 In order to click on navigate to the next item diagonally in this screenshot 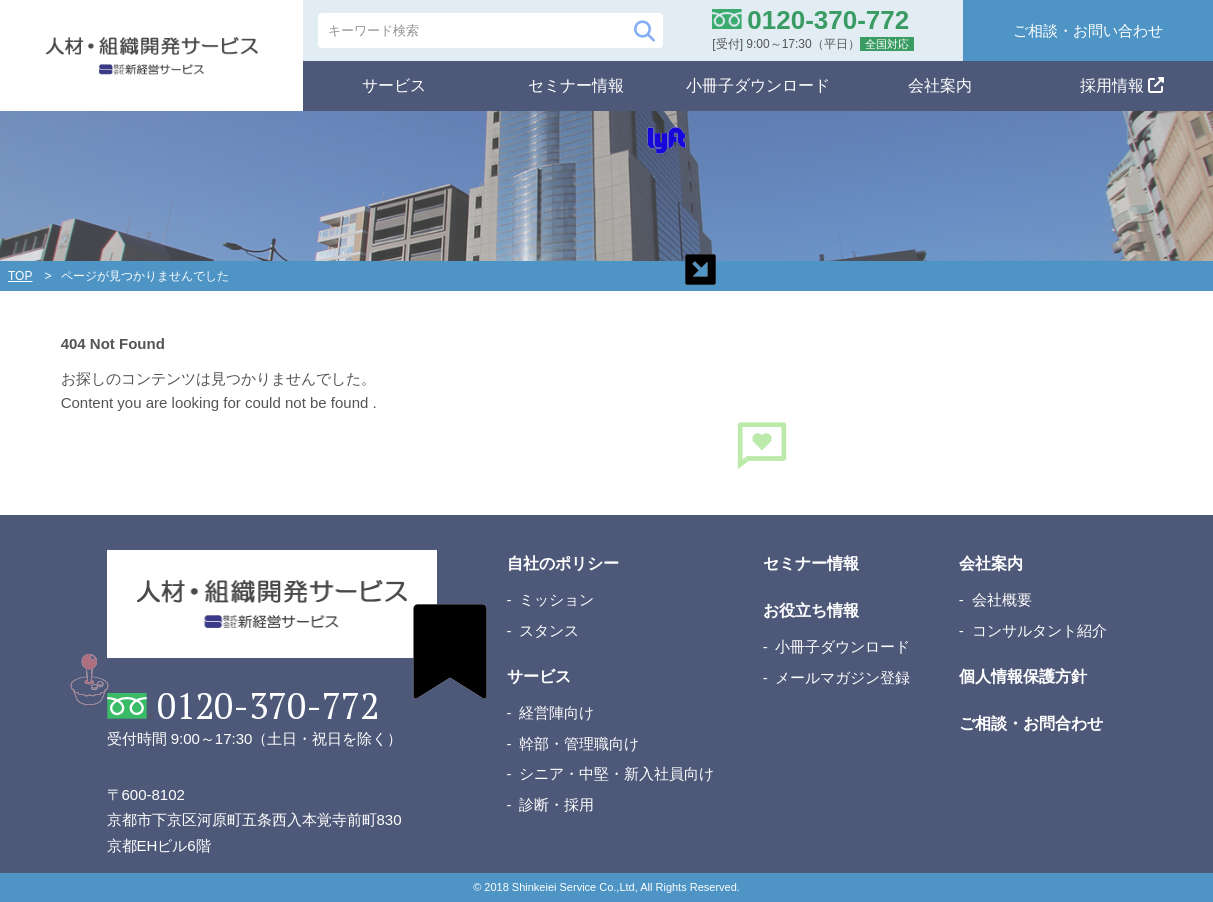, I will do `click(700, 269)`.